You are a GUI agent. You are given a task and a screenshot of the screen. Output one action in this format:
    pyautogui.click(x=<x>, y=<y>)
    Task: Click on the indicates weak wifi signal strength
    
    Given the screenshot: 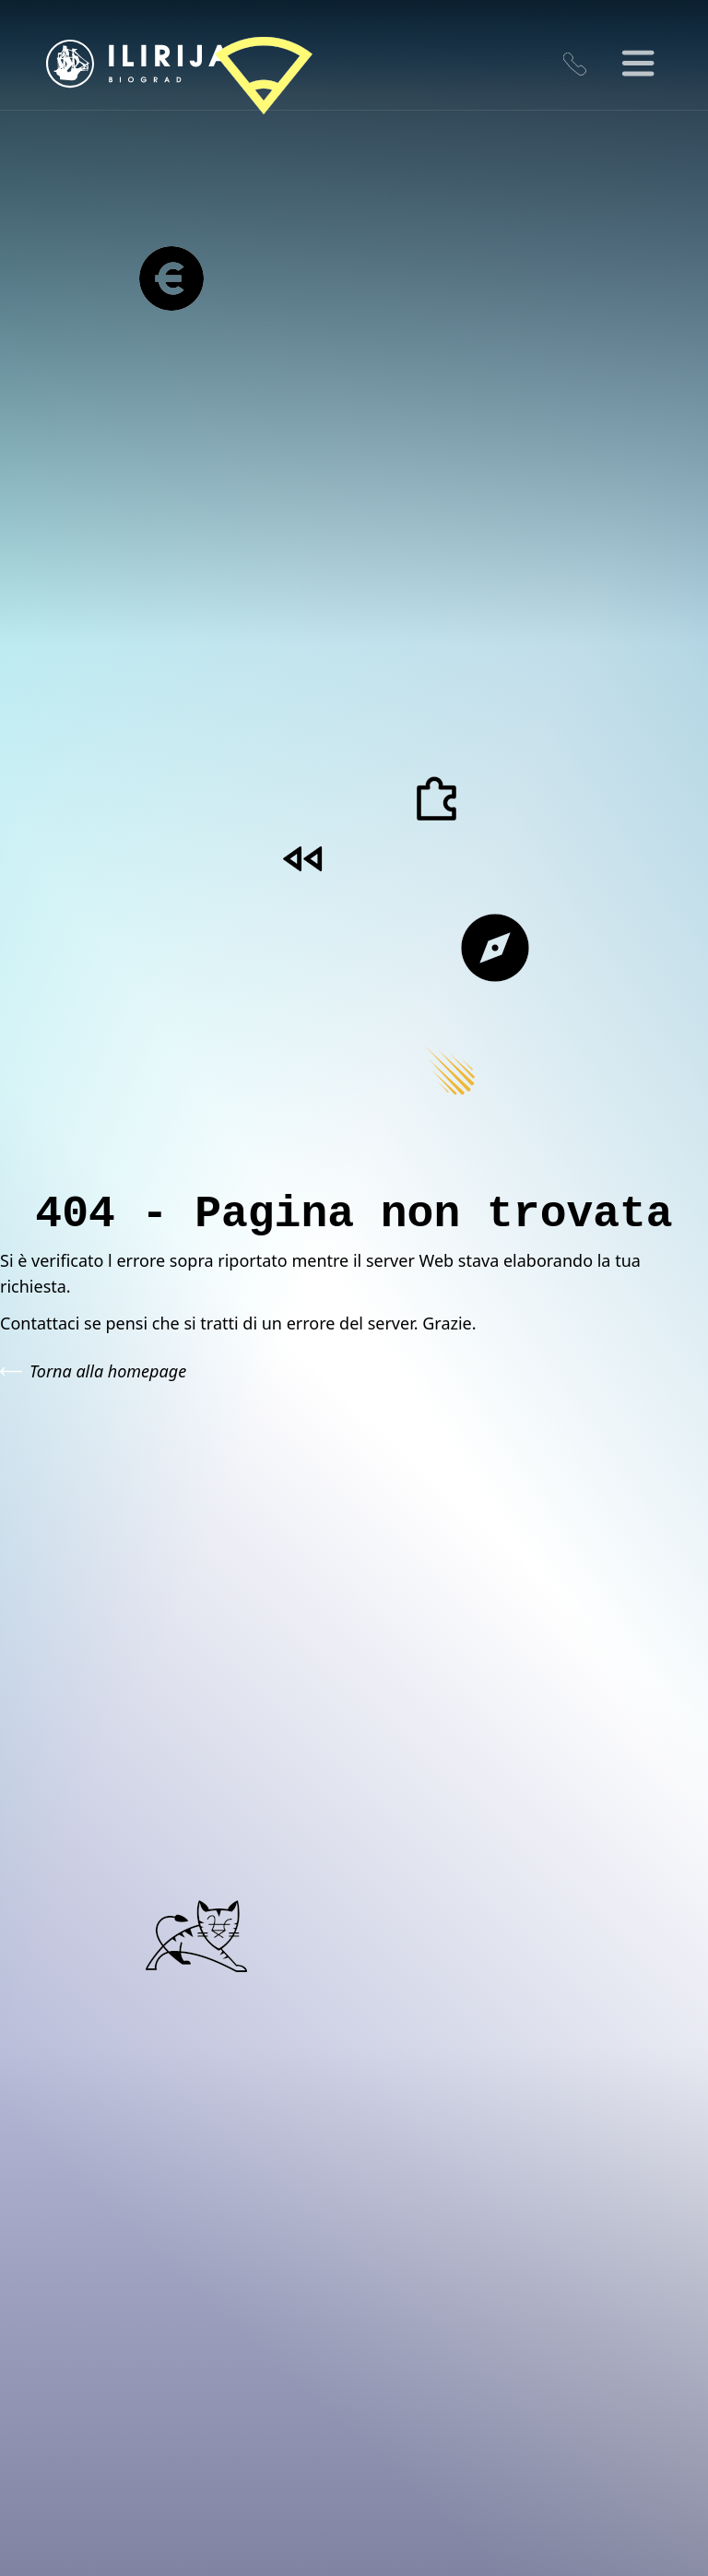 What is the action you would take?
    pyautogui.click(x=264, y=76)
    